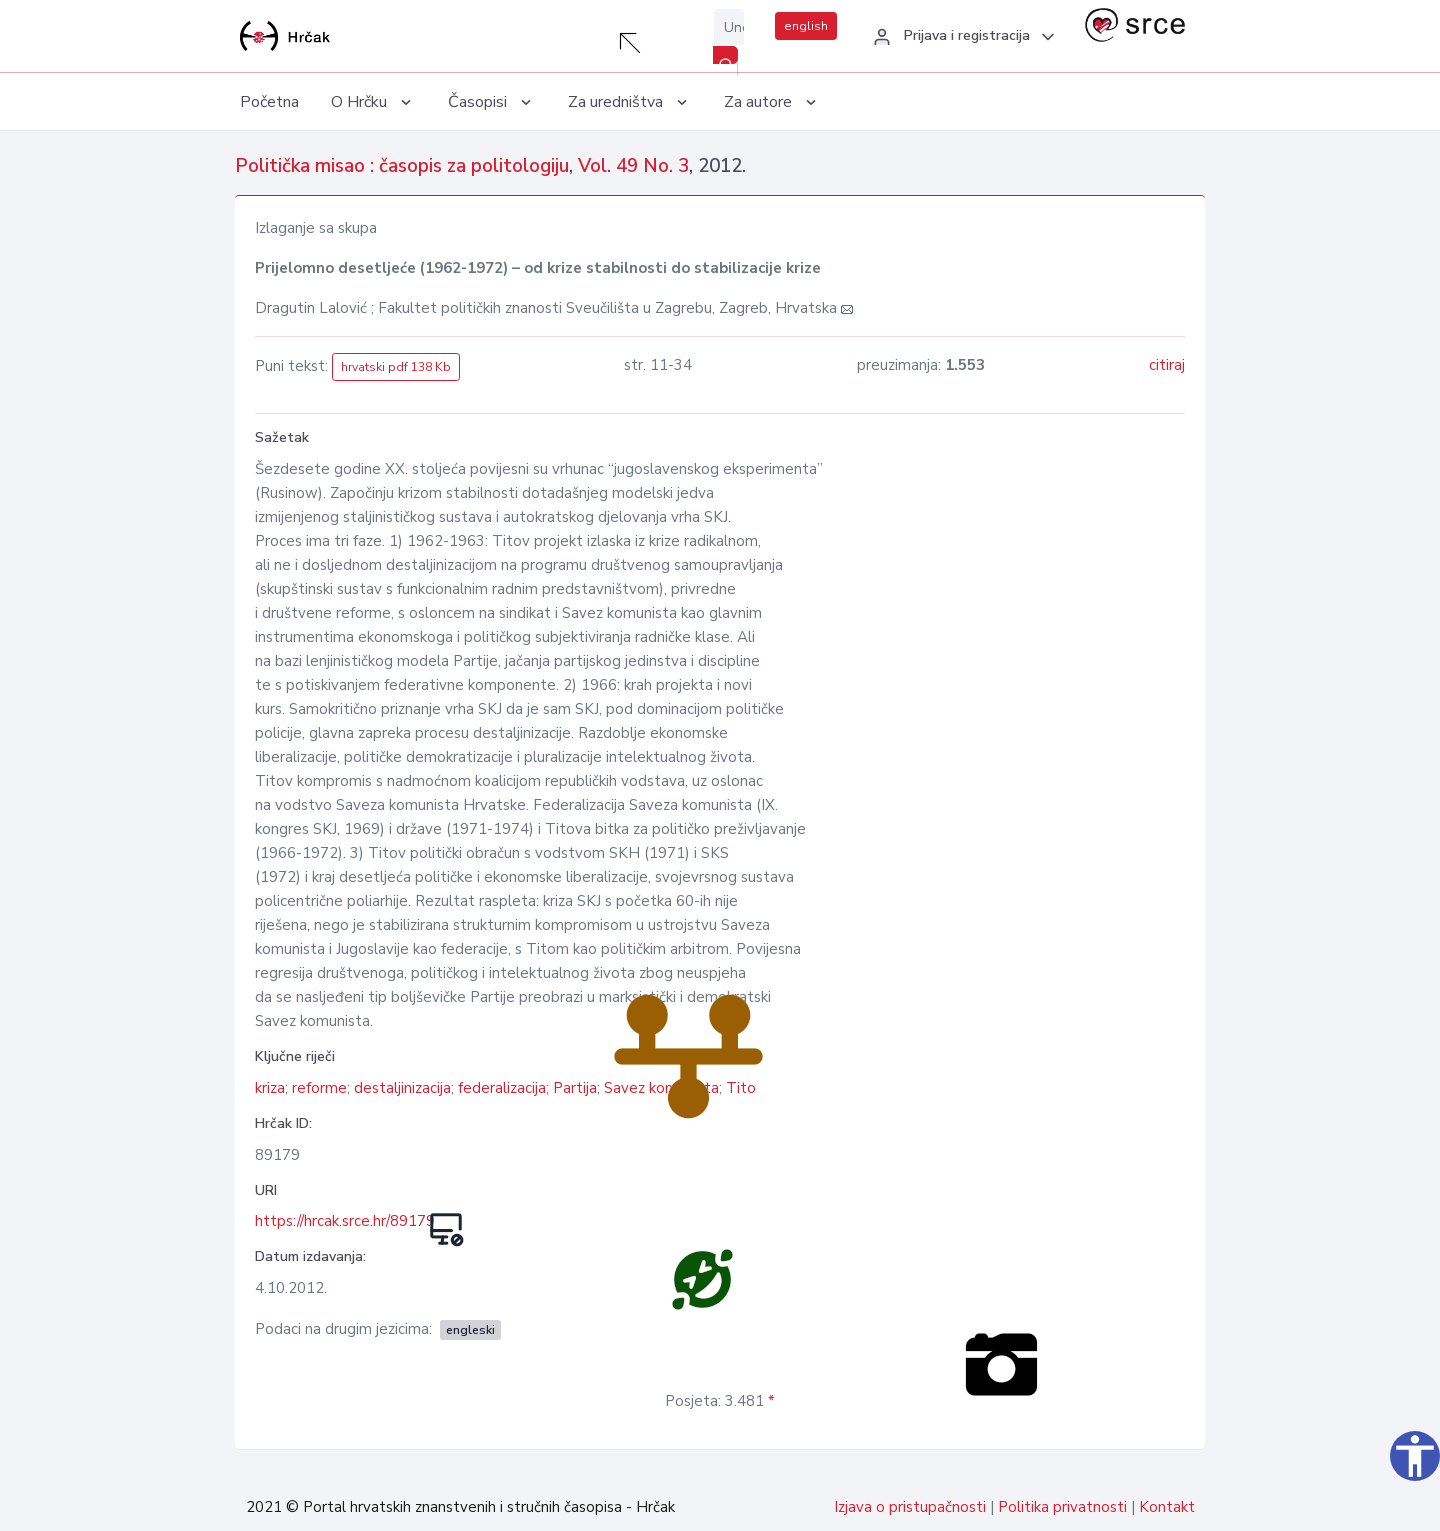 The image size is (1440, 1531). What do you see at coordinates (446, 1229) in the screenshot?
I see `cancel or disconnect from desktop computer` at bounding box center [446, 1229].